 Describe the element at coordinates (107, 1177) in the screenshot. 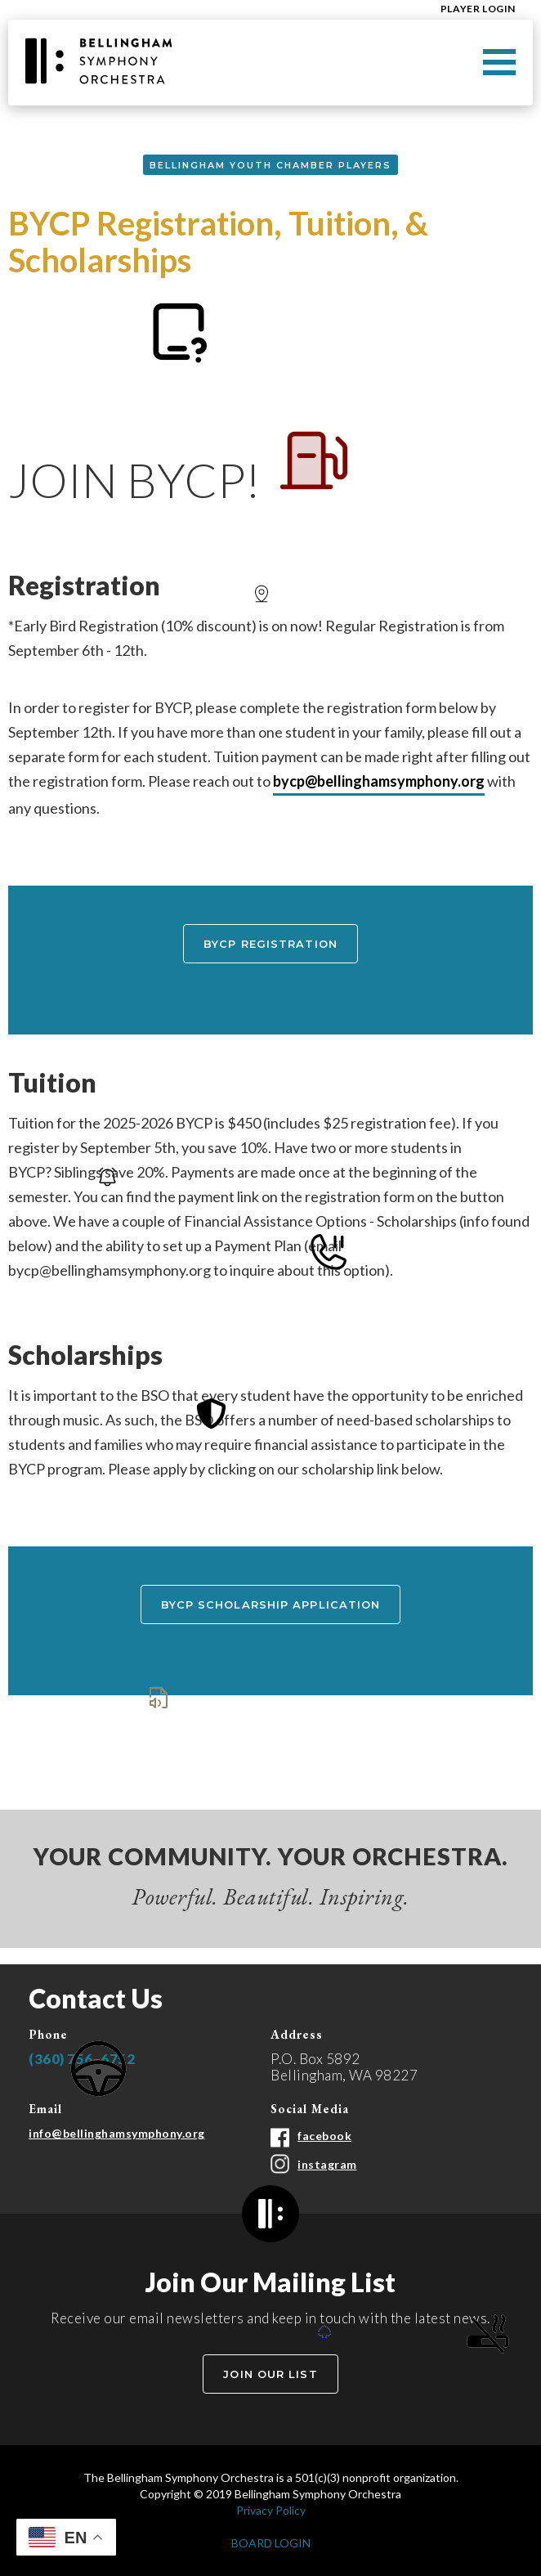

I see `view notifications` at that location.